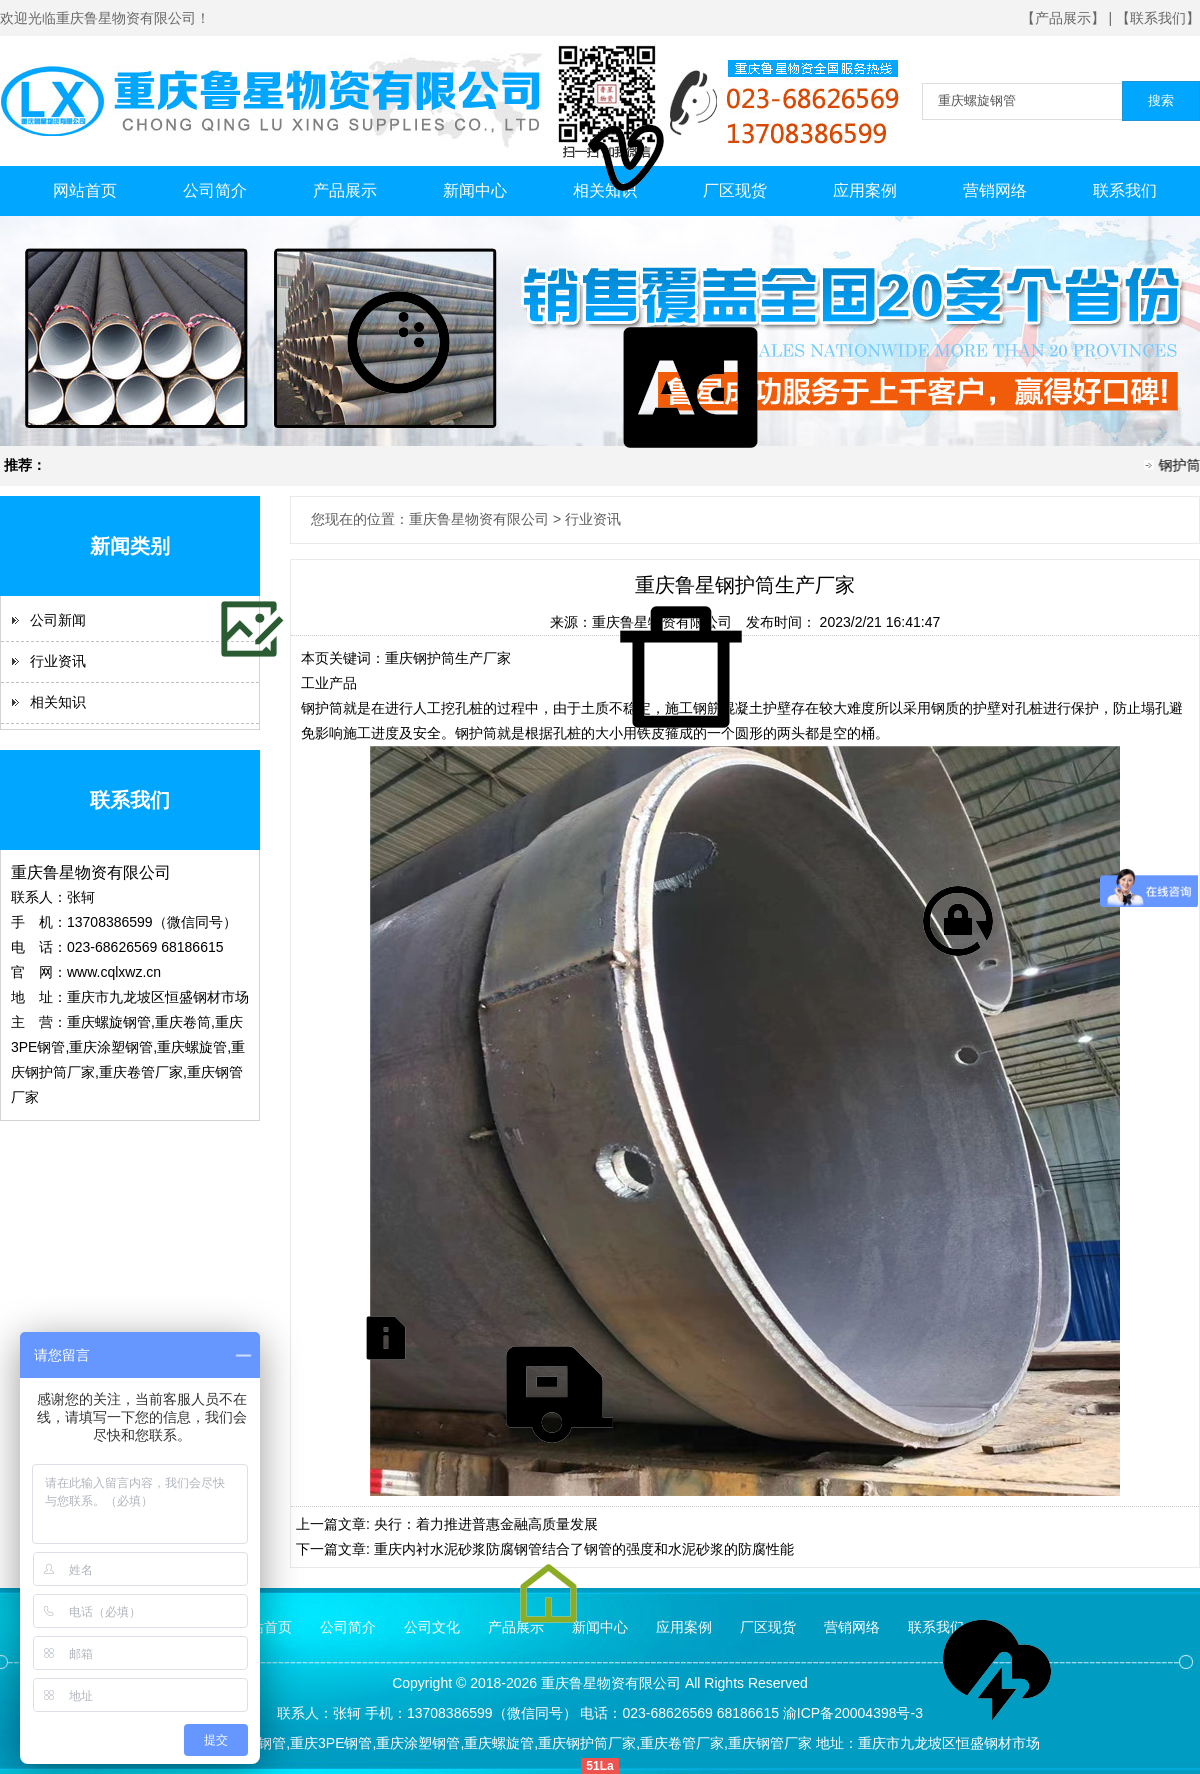 This screenshot has height=1774, width=1200. Describe the element at coordinates (548, 1594) in the screenshot. I see `navigate to home screen` at that location.